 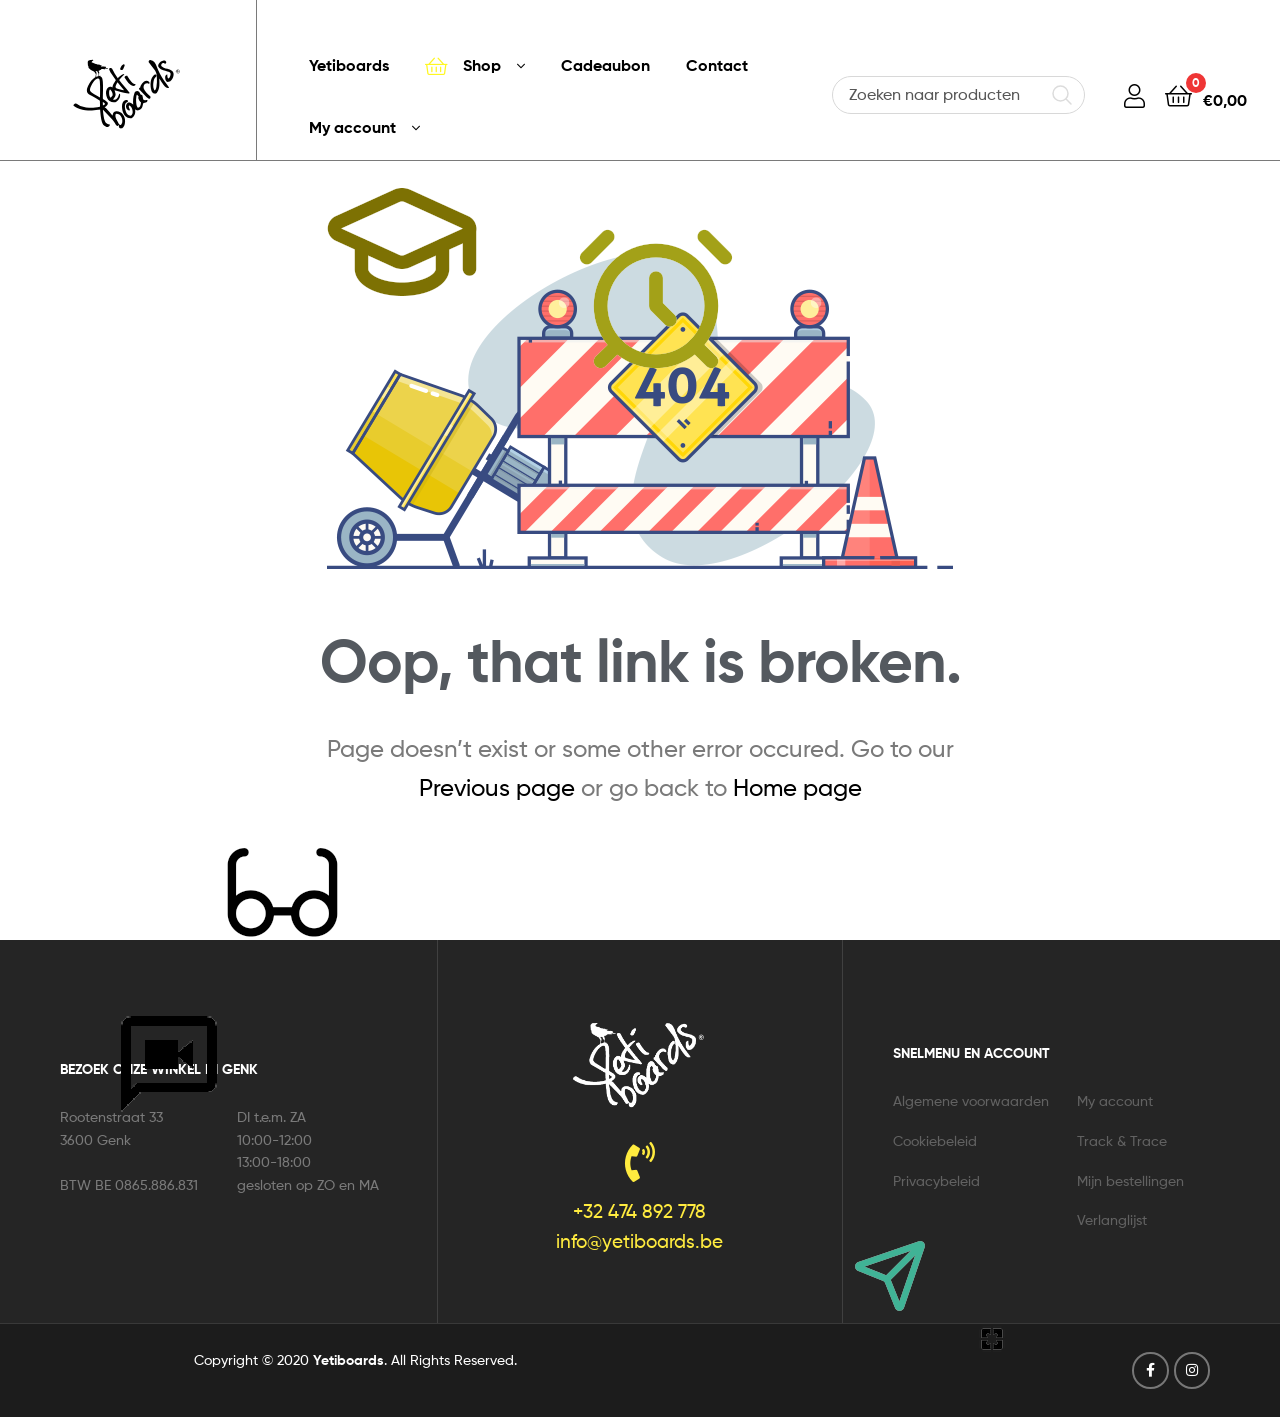 What do you see at coordinates (890, 1276) in the screenshot?
I see `send a message` at bounding box center [890, 1276].